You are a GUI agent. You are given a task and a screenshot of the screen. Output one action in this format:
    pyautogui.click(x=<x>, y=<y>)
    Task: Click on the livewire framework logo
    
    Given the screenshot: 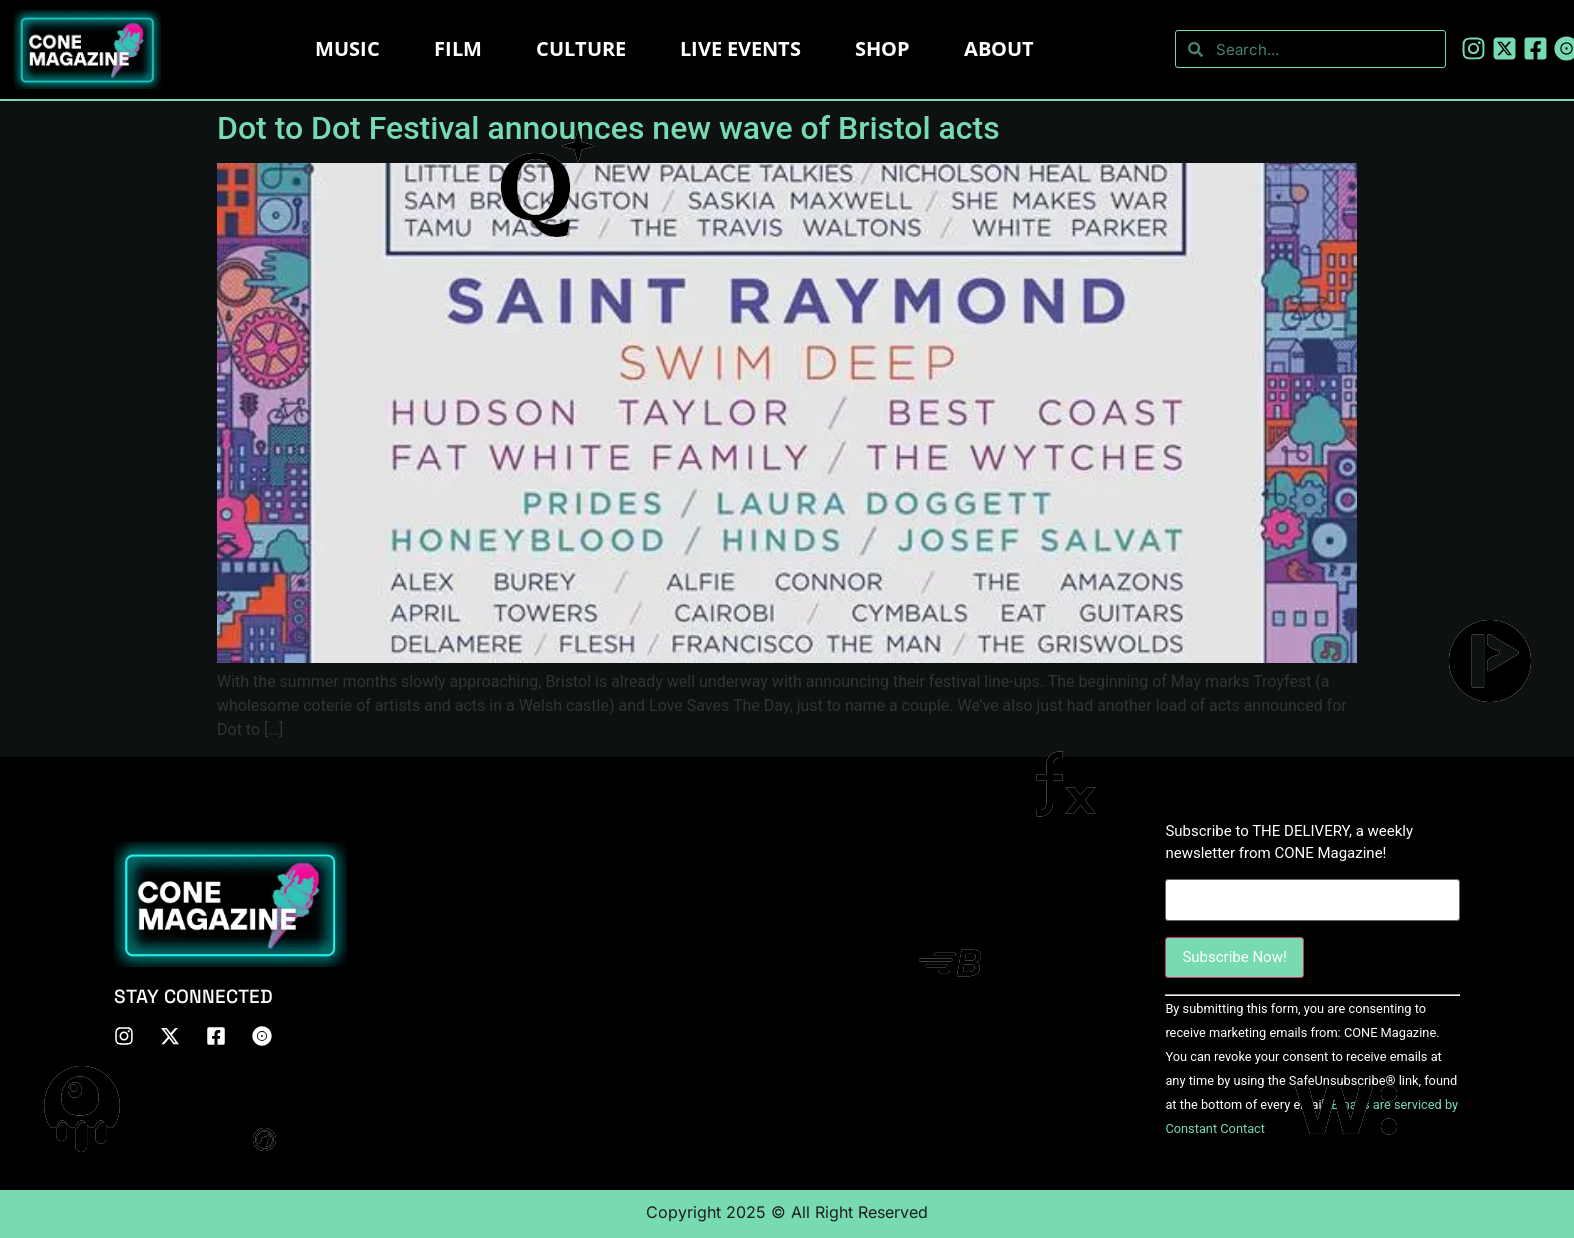 What is the action you would take?
    pyautogui.click(x=82, y=1109)
    